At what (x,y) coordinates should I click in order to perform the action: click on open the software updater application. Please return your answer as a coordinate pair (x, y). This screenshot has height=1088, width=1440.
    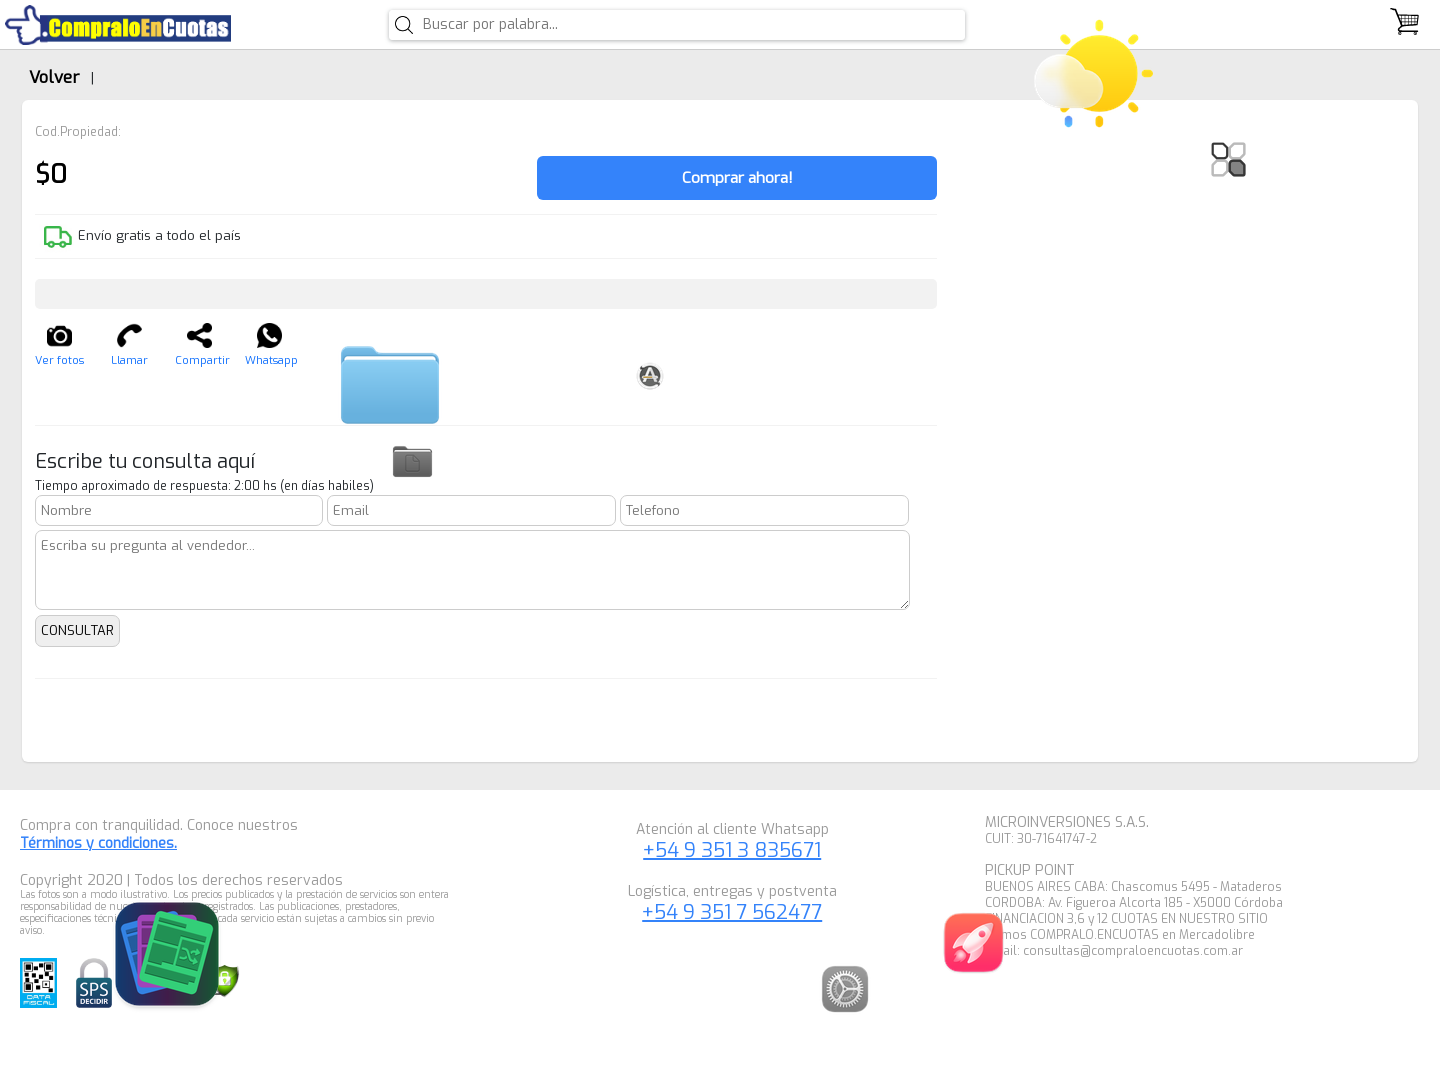
    Looking at the image, I should click on (650, 376).